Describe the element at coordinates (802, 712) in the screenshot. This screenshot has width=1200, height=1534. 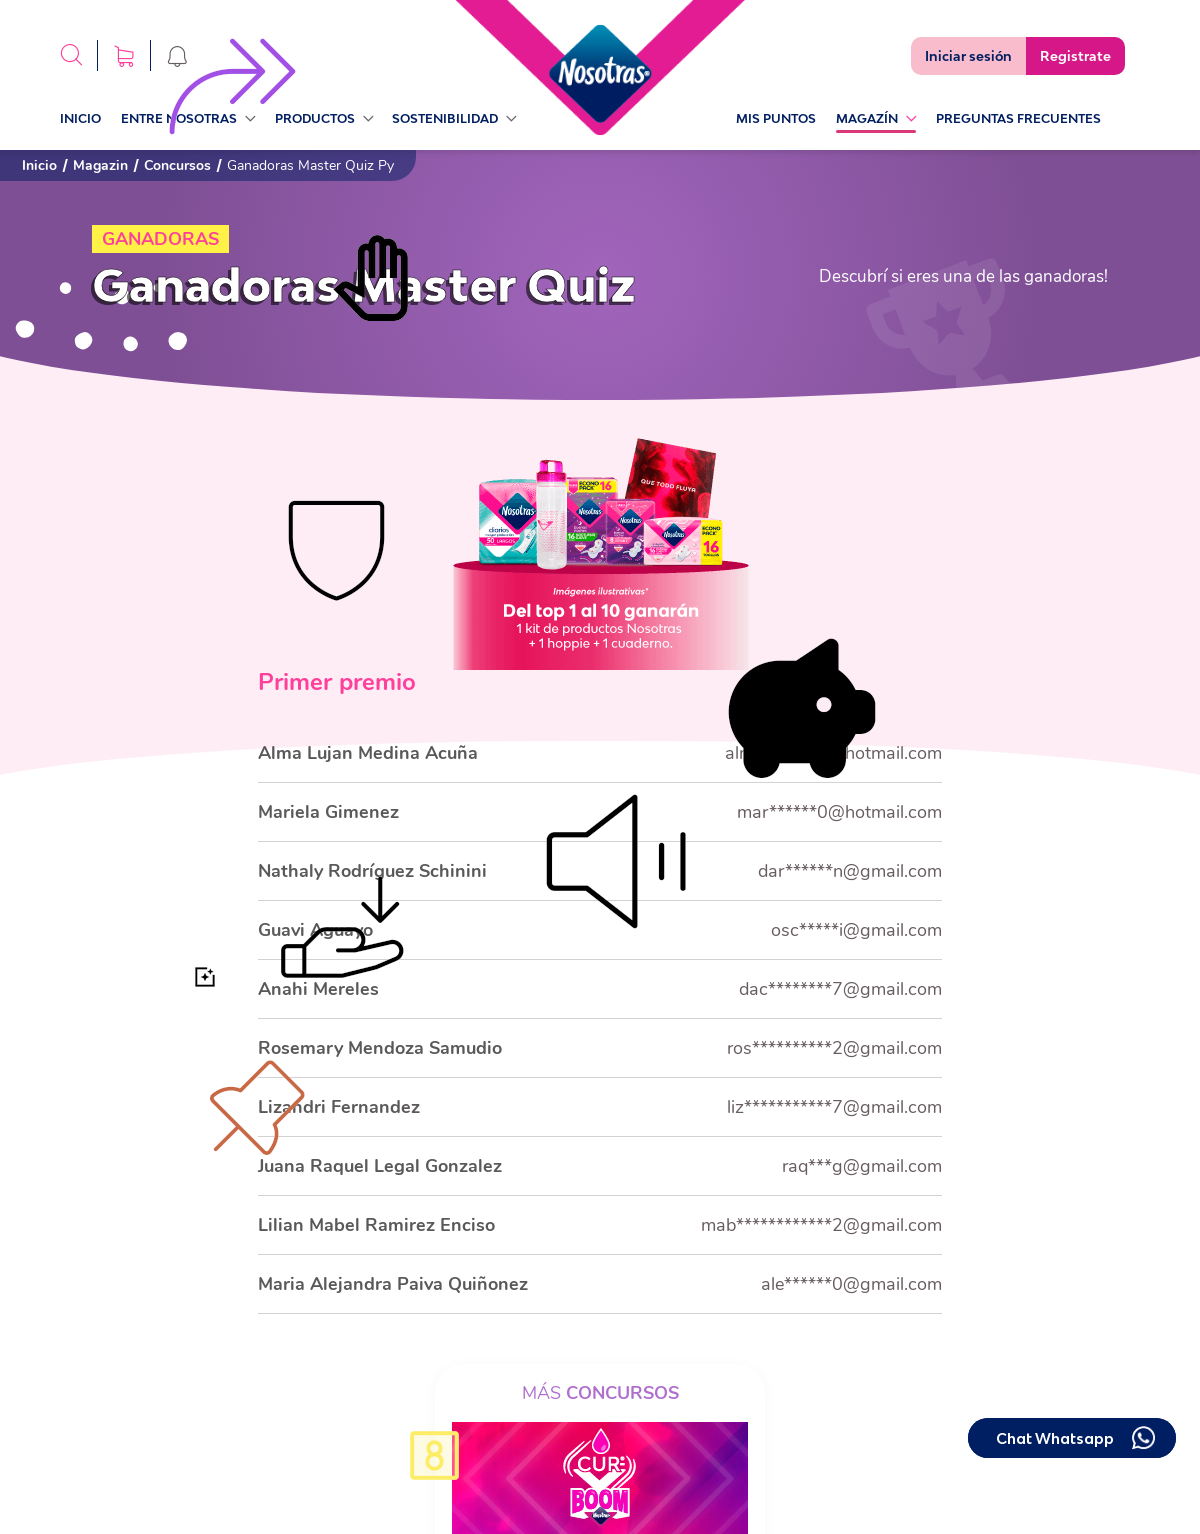
I see `access savings or piggy bank feature` at that location.